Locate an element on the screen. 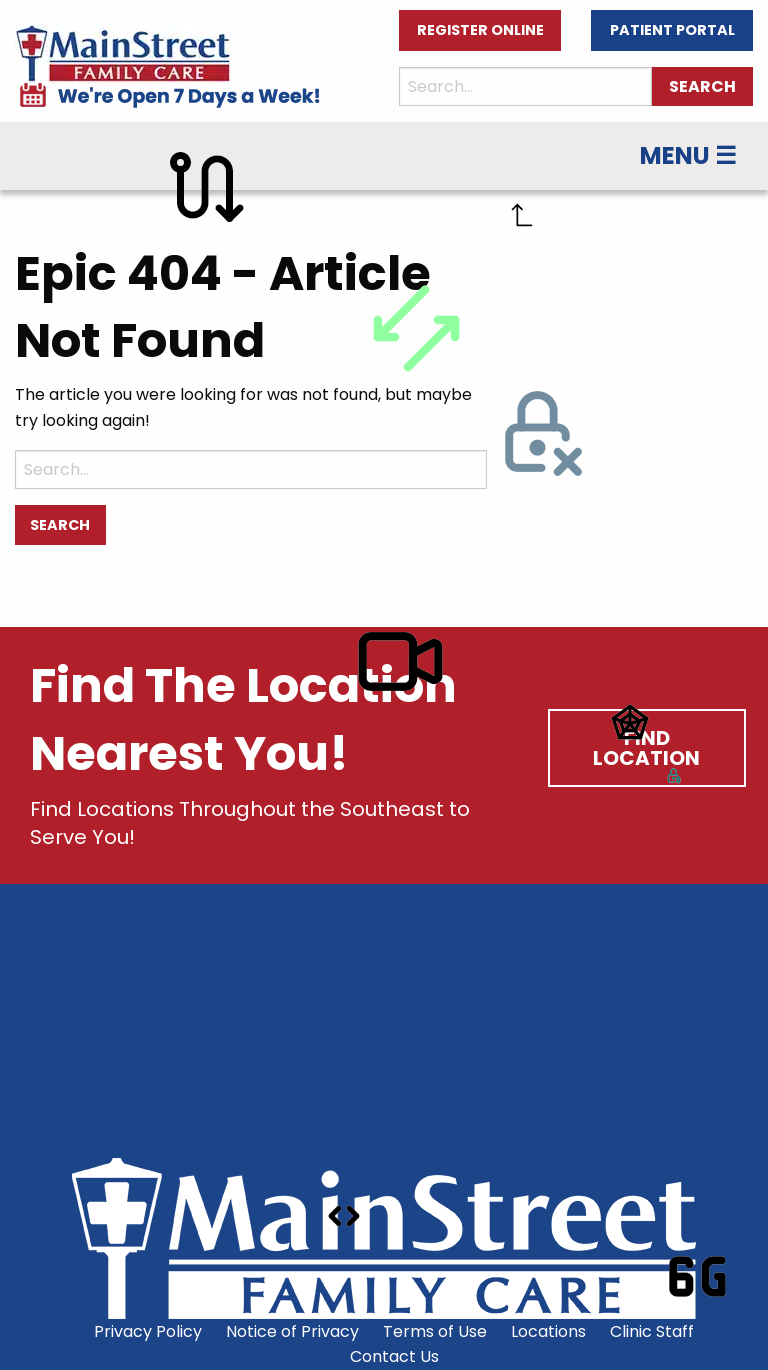  view radar chart analytics is located at coordinates (630, 722).